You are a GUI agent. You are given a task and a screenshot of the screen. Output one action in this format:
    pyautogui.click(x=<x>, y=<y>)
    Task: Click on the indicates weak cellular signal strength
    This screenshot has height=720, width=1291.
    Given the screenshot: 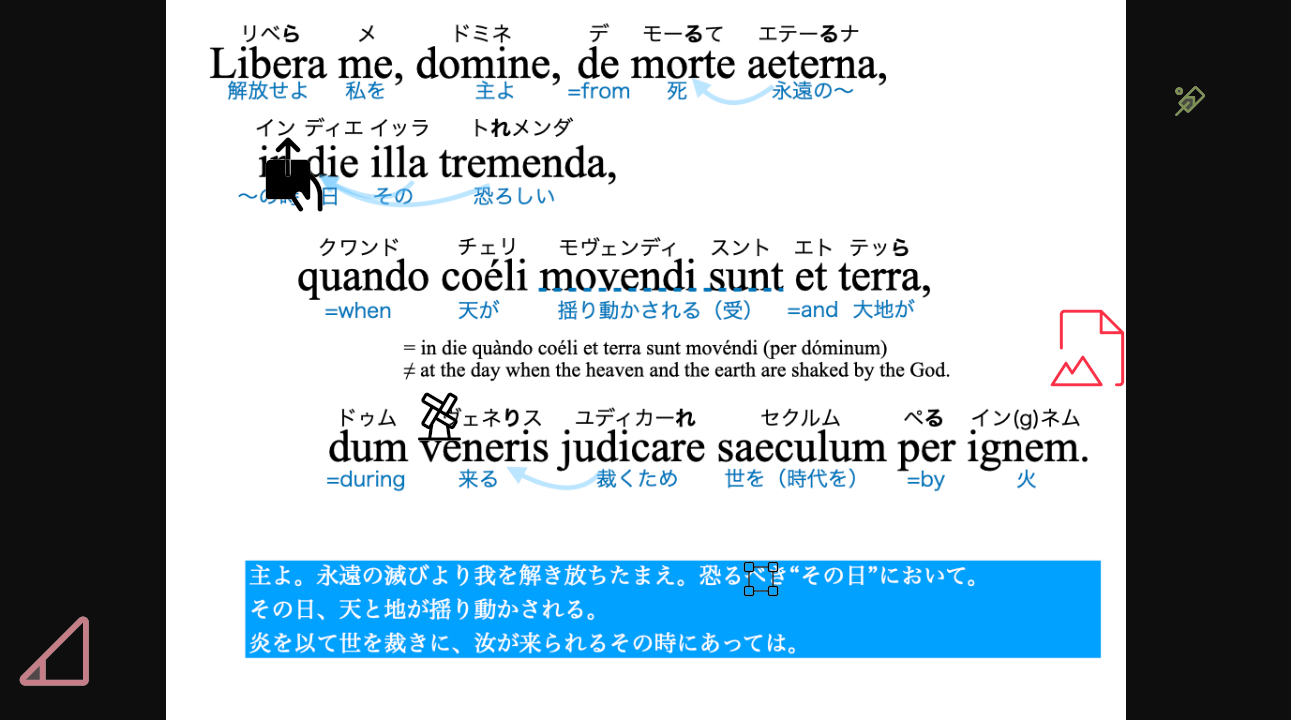 What is the action you would take?
    pyautogui.click(x=60, y=654)
    